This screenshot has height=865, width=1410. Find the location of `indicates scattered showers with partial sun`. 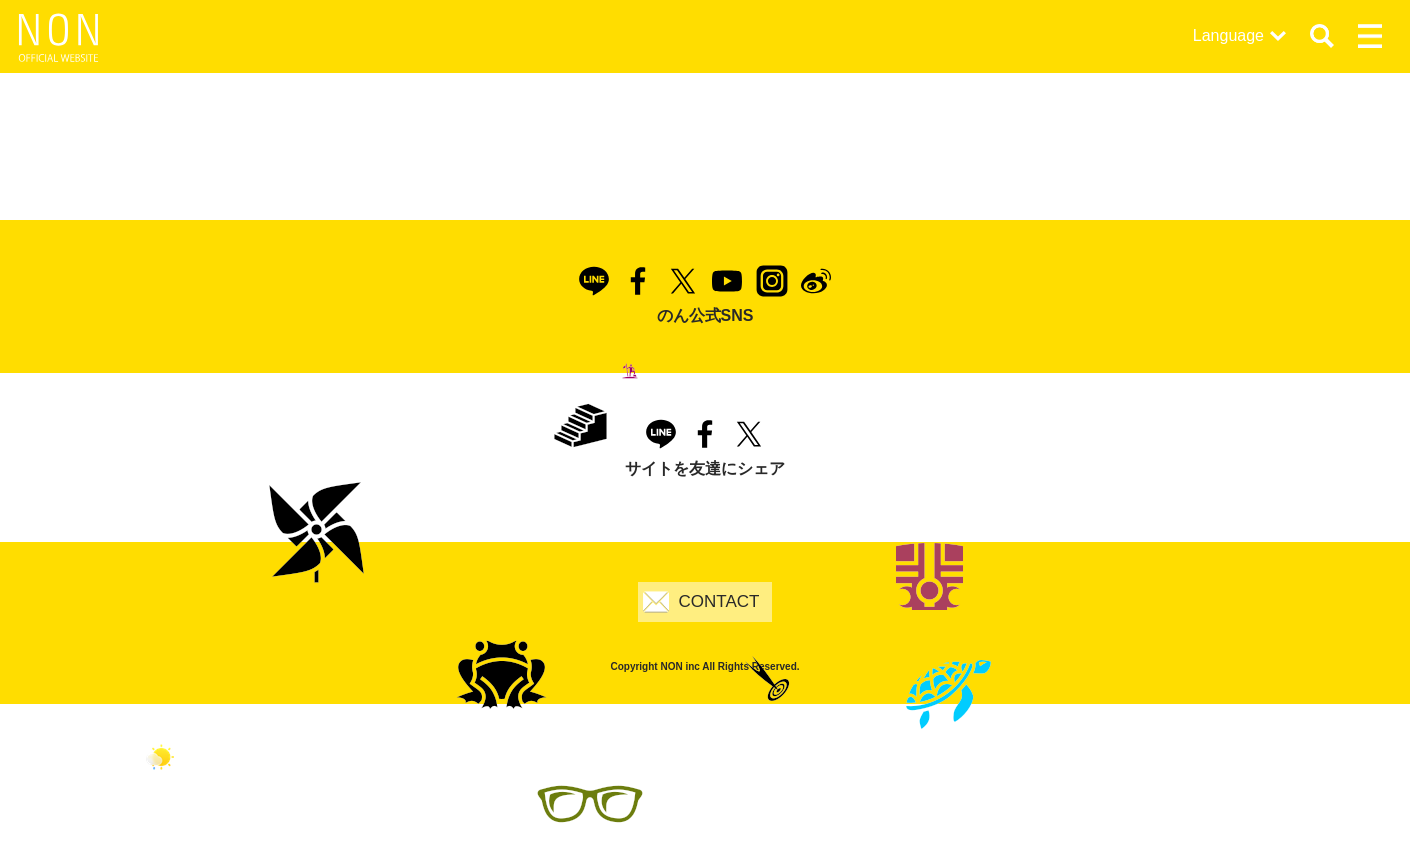

indicates scattered showers with partial sun is located at coordinates (160, 757).